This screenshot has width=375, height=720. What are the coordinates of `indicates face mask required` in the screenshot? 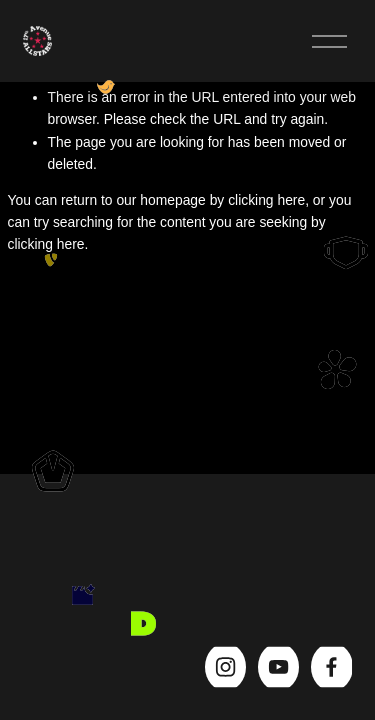 It's located at (346, 253).